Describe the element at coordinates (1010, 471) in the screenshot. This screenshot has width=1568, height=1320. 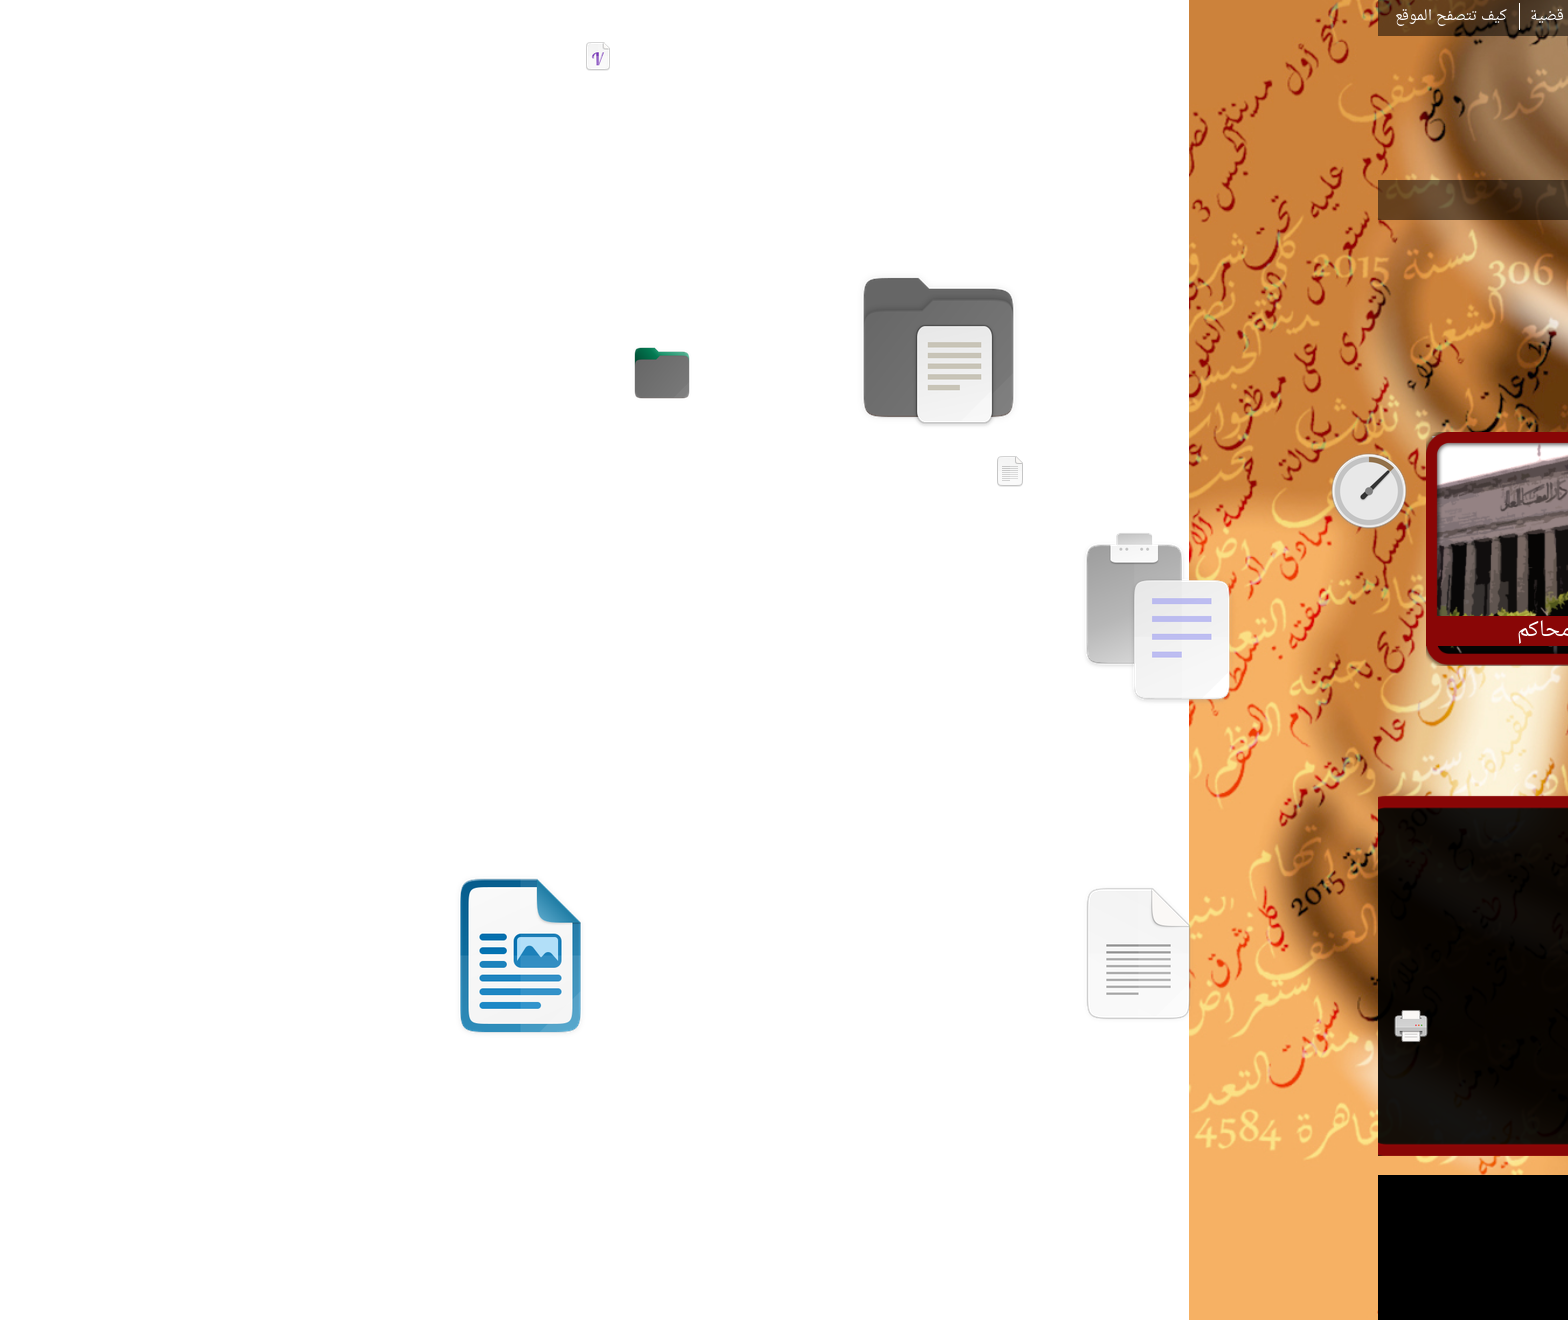
I see `a plain text file document` at that location.